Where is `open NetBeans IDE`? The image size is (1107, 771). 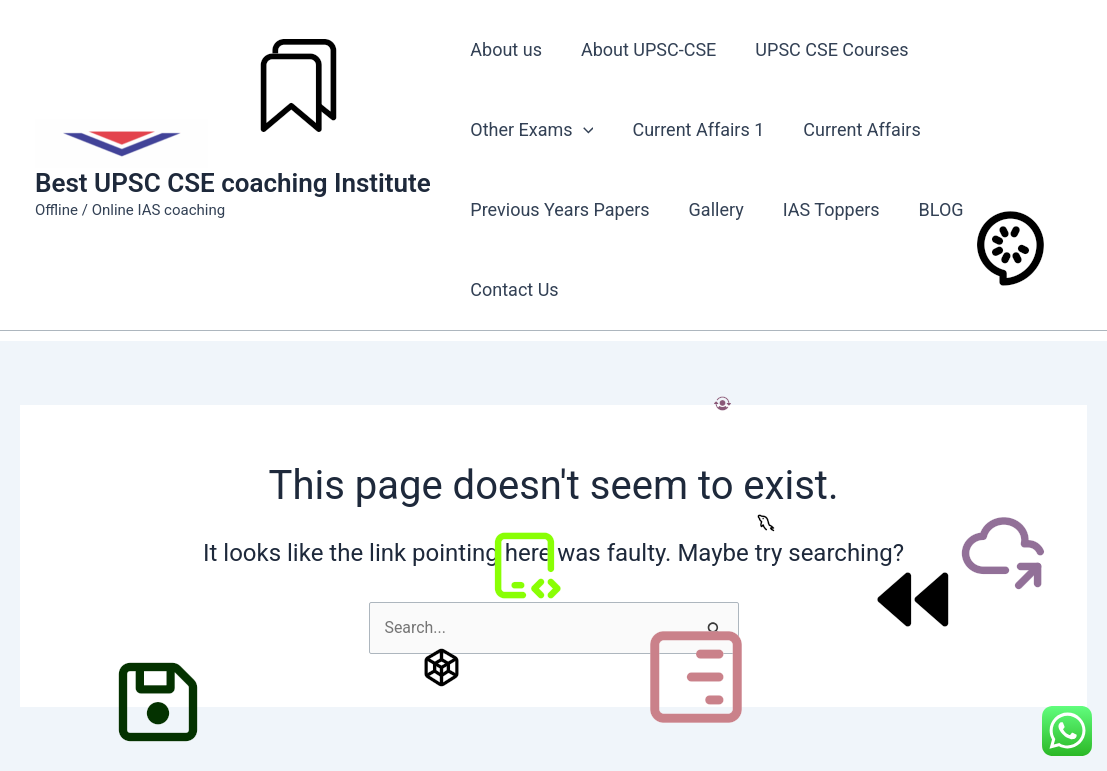 open NetBeans IDE is located at coordinates (441, 667).